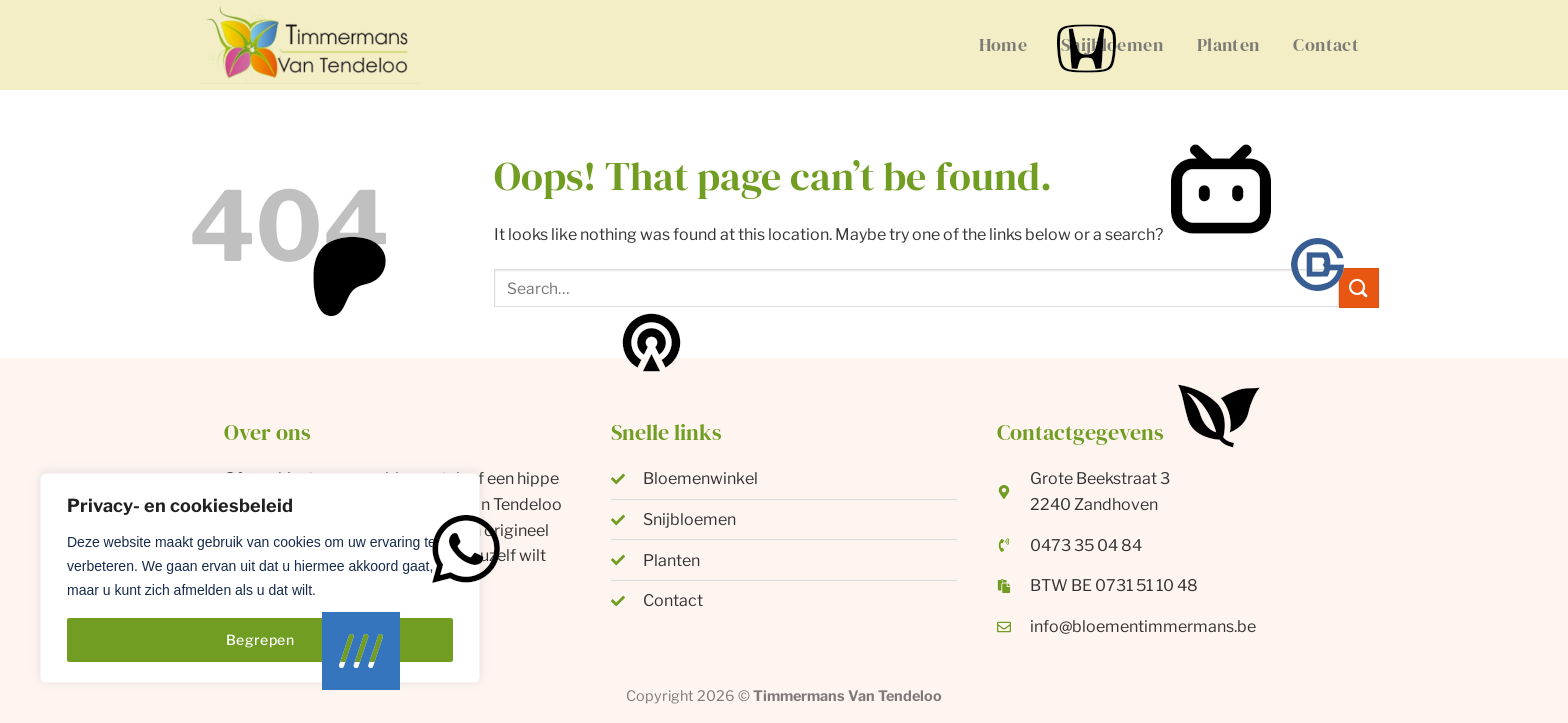  Describe the element at coordinates (651, 342) in the screenshot. I see `access GPS or location services` at that location.